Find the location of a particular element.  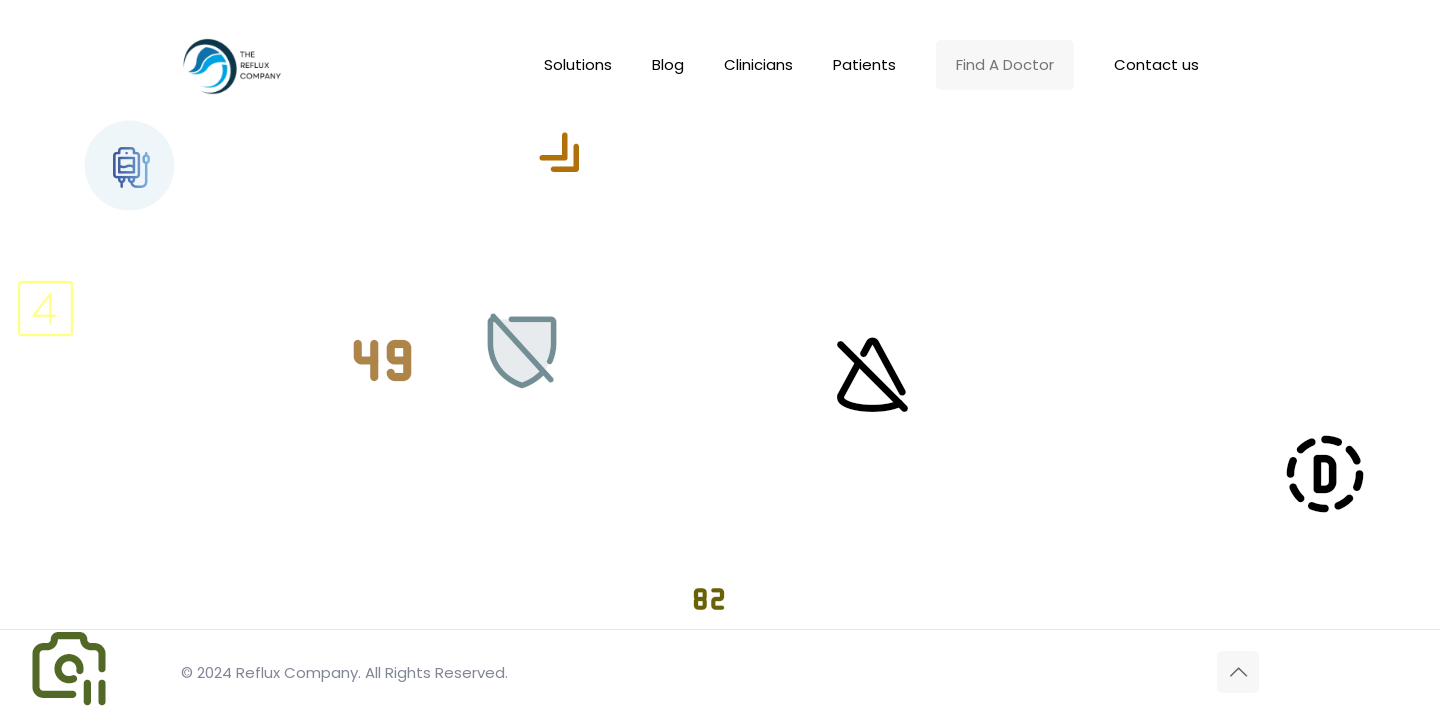

indicates item number 49 in a list or sequence is located at coordinates (382, 360).